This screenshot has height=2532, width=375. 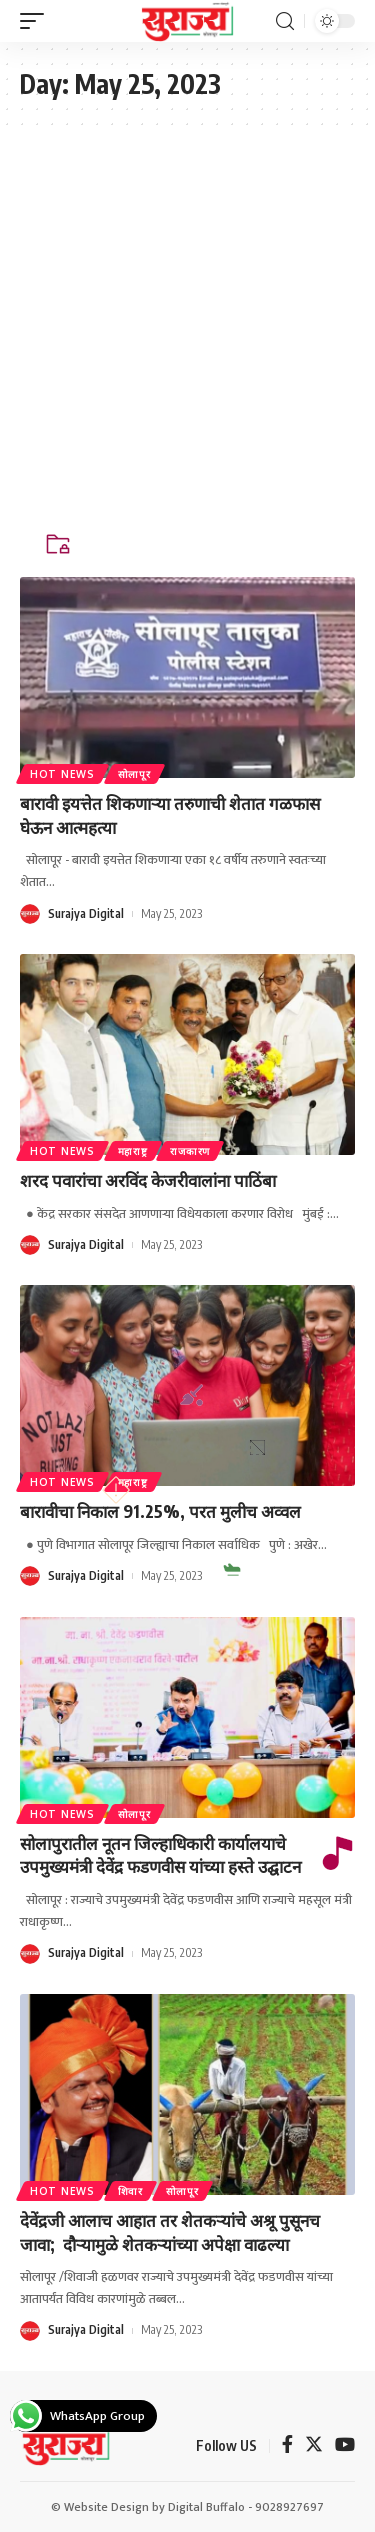 What do you see at coordinates (191, 1394) in the screenshot?
I see `quidditch or broomstick sports game mode` at bounding box center [191, 1394].